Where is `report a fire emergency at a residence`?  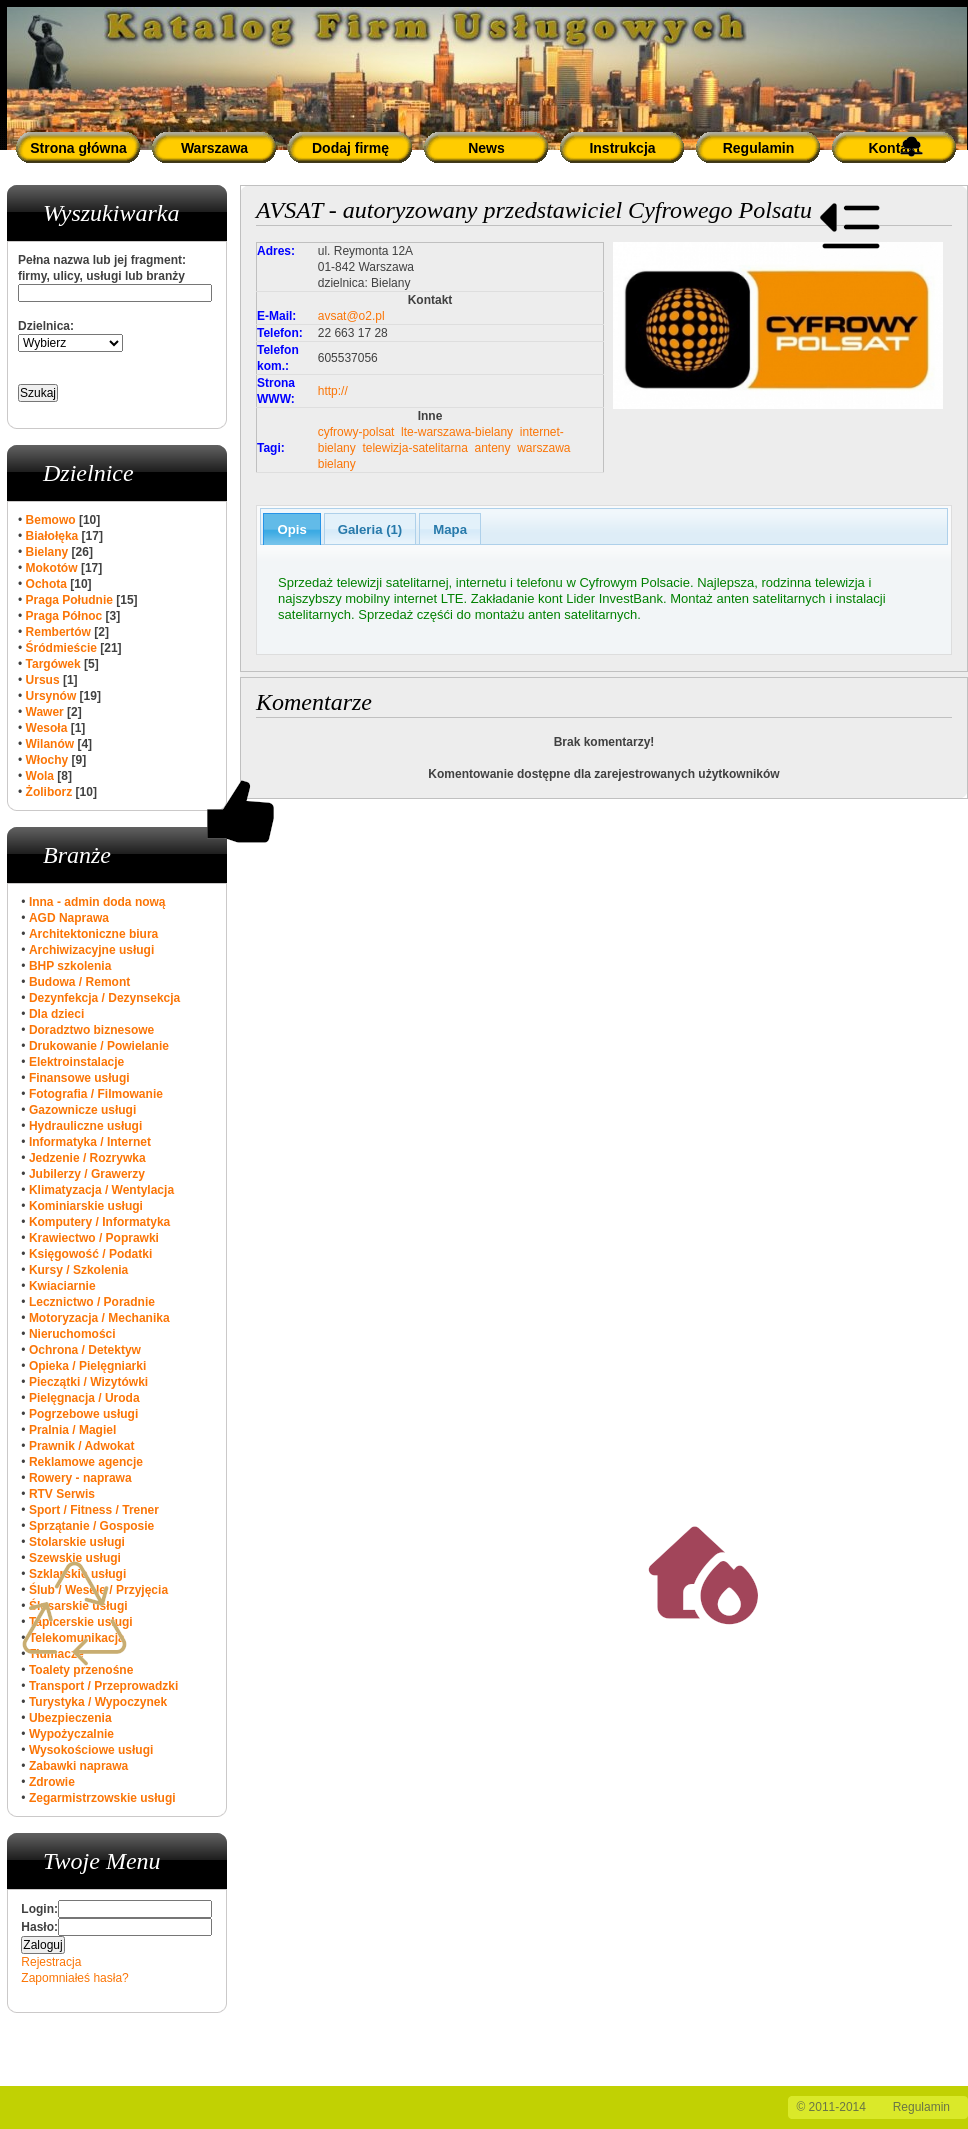 report a fire emergency at a residence is located at coordinates (700, 1572).